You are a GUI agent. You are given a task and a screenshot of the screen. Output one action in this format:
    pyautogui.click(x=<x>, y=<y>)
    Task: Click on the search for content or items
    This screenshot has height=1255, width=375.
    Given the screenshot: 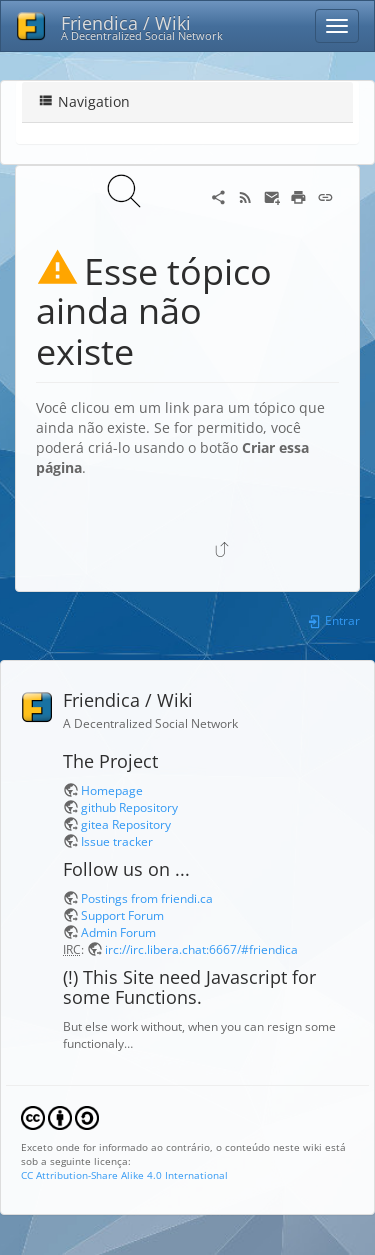 What is the action you would take?
    pyautogui.click(x=124, y=191)
    